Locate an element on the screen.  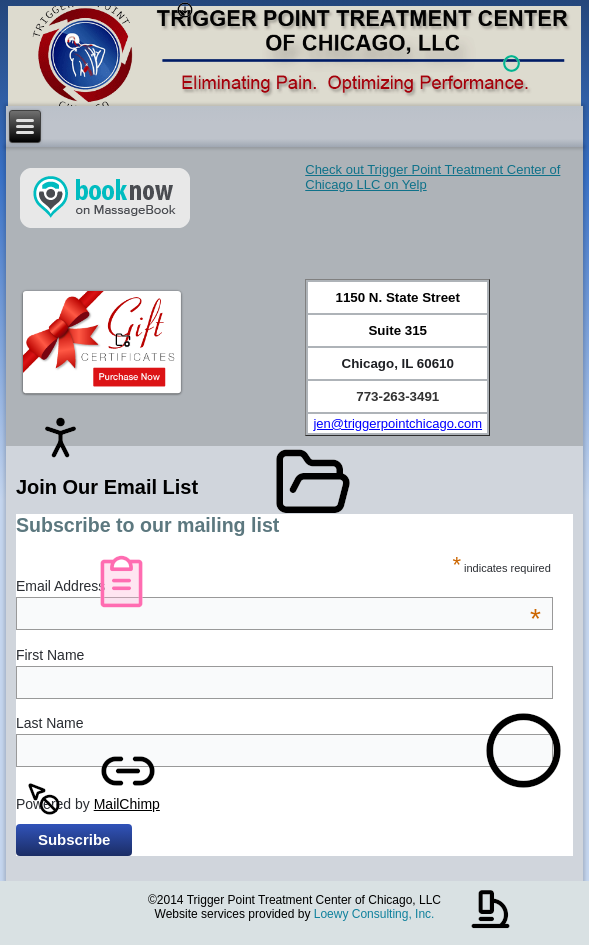
cursor interaction disabled is located at coordinates (44, 799).